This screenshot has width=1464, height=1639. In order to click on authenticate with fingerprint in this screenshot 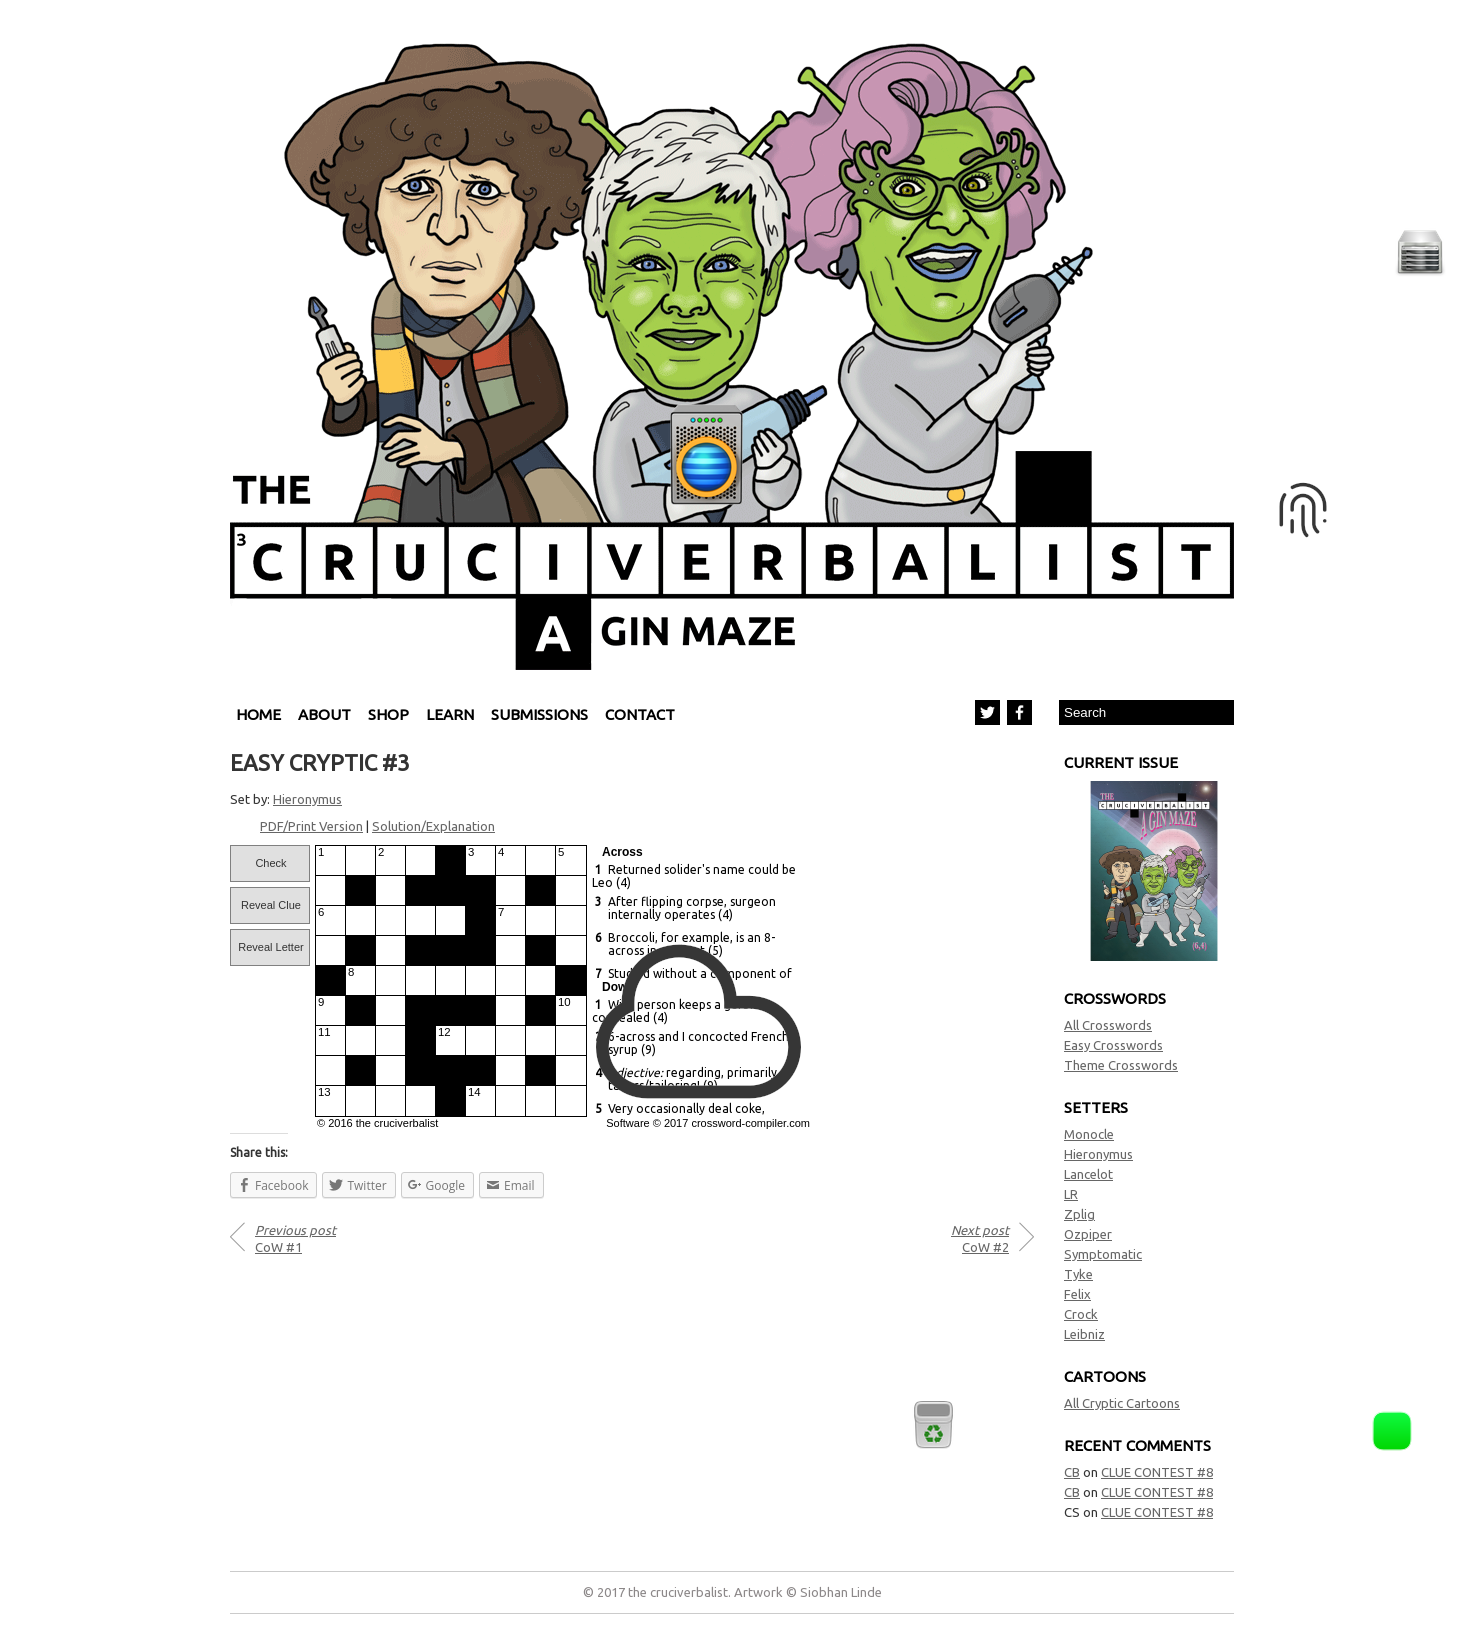, I will do `click(1303, 510)`.